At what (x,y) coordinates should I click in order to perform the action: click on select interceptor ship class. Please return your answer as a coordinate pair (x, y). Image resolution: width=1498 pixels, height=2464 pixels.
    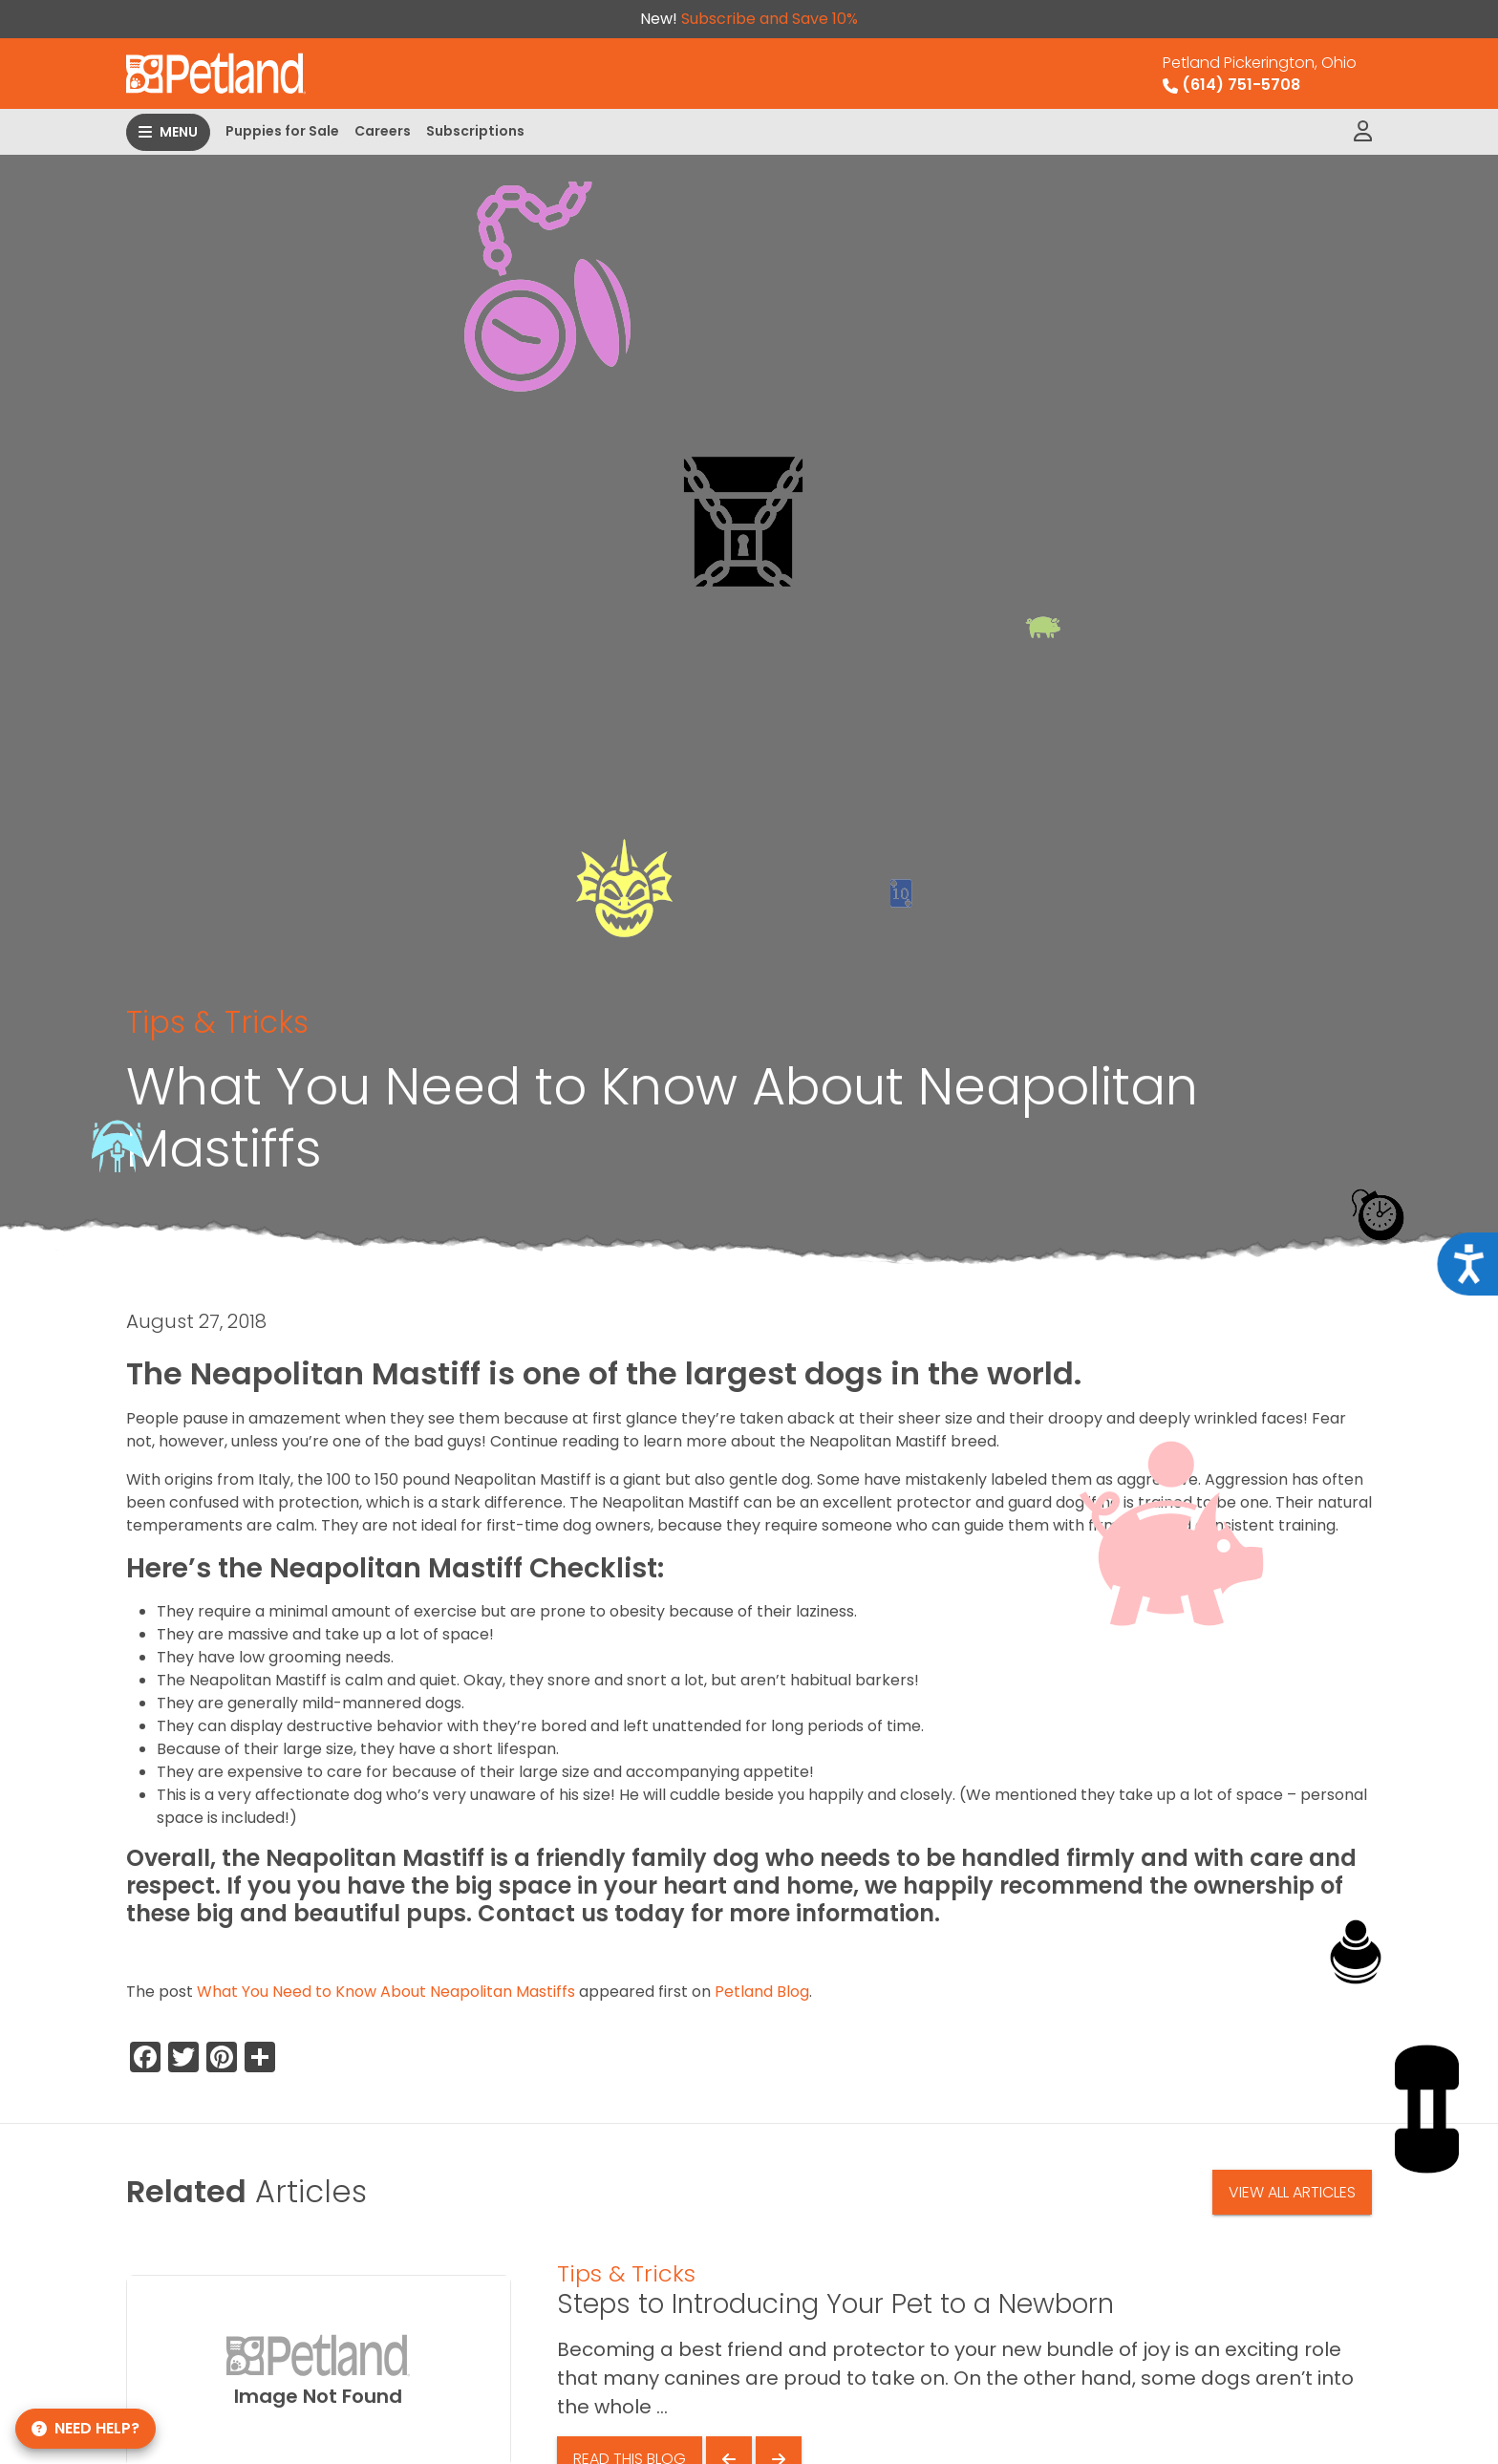
    Looking at the image, I should click on (118, 1146).